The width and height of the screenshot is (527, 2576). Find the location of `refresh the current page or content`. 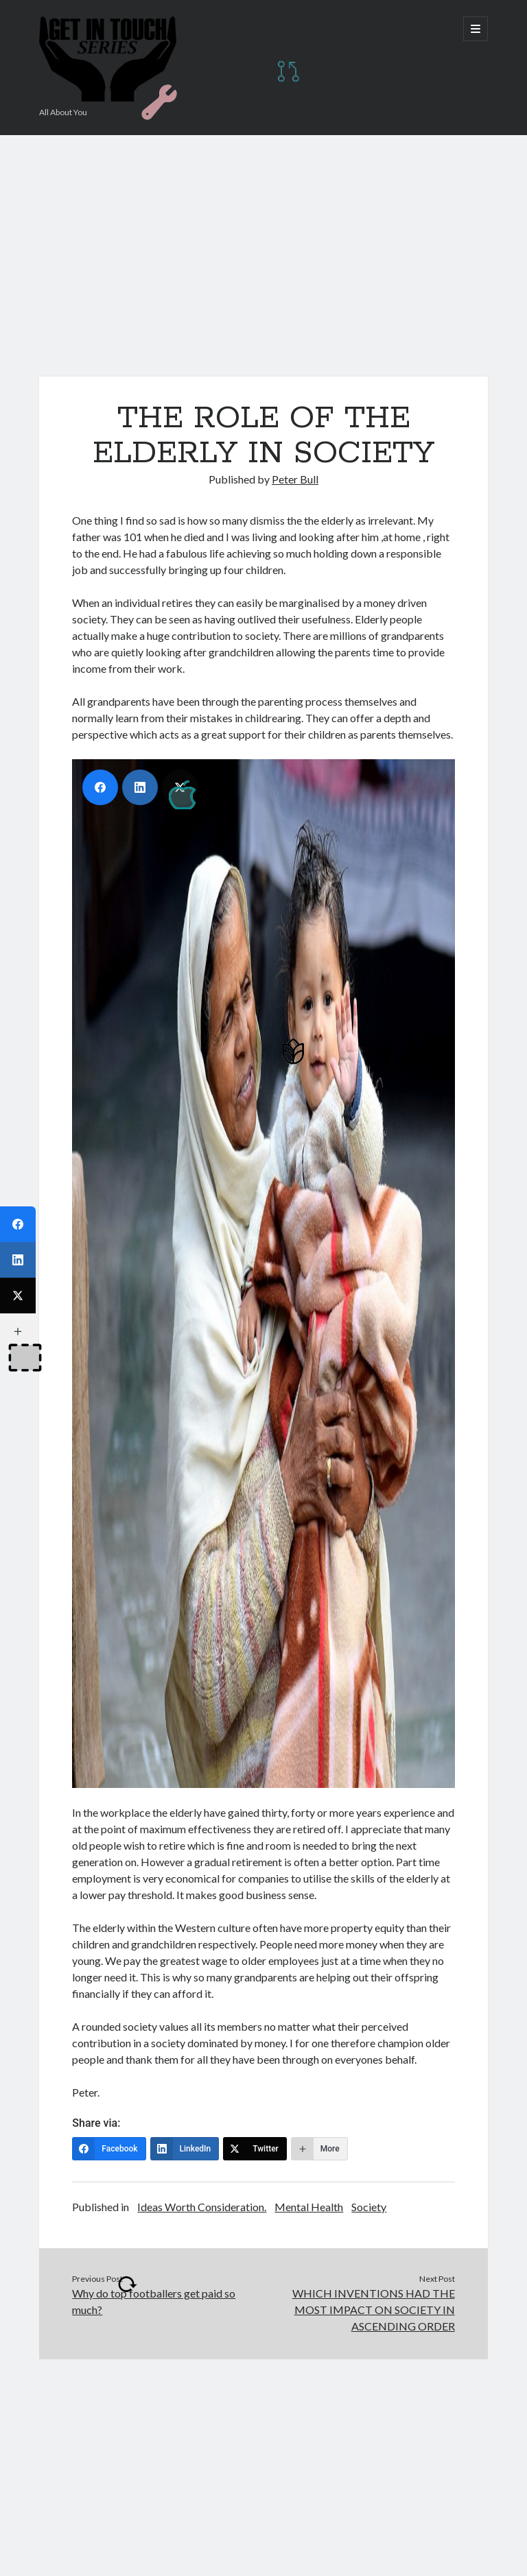

refresh the current page or content is located at coordinates (127, 2284).